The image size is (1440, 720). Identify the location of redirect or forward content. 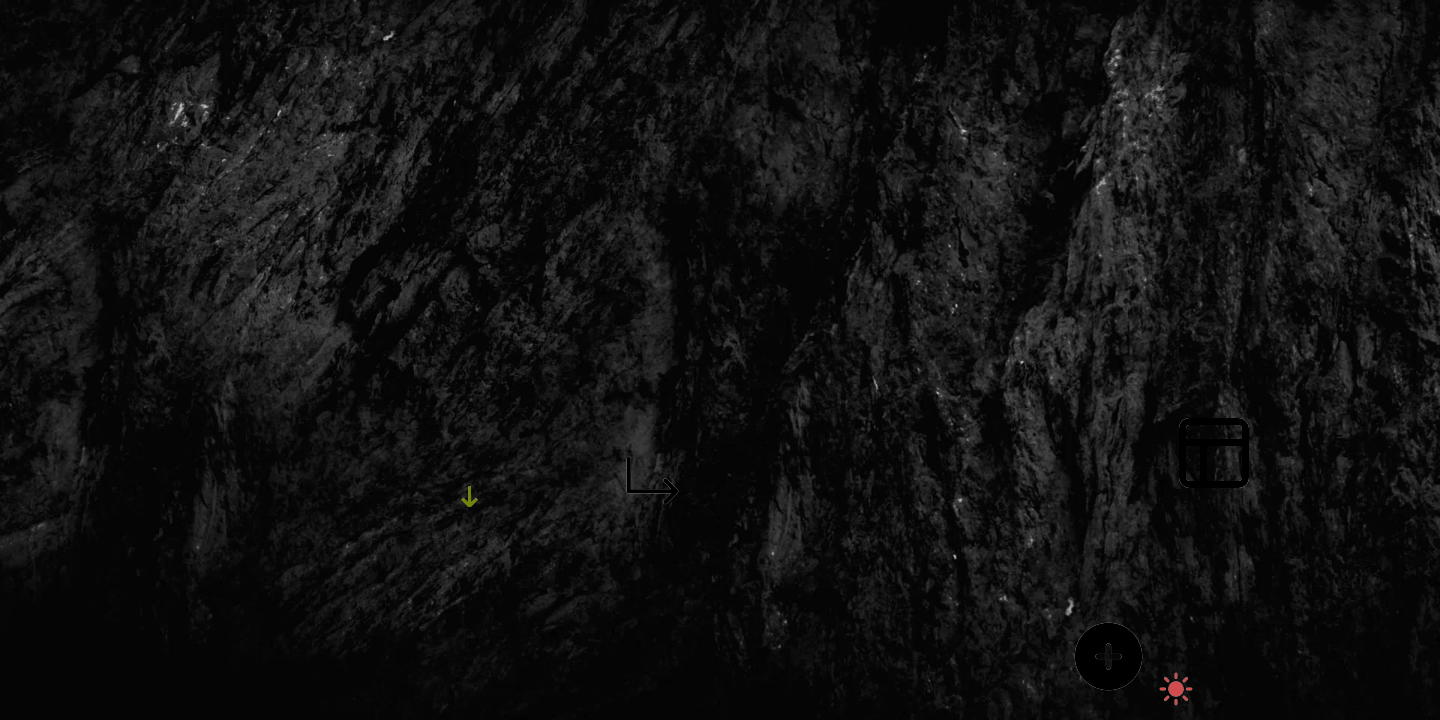
(652, 480).